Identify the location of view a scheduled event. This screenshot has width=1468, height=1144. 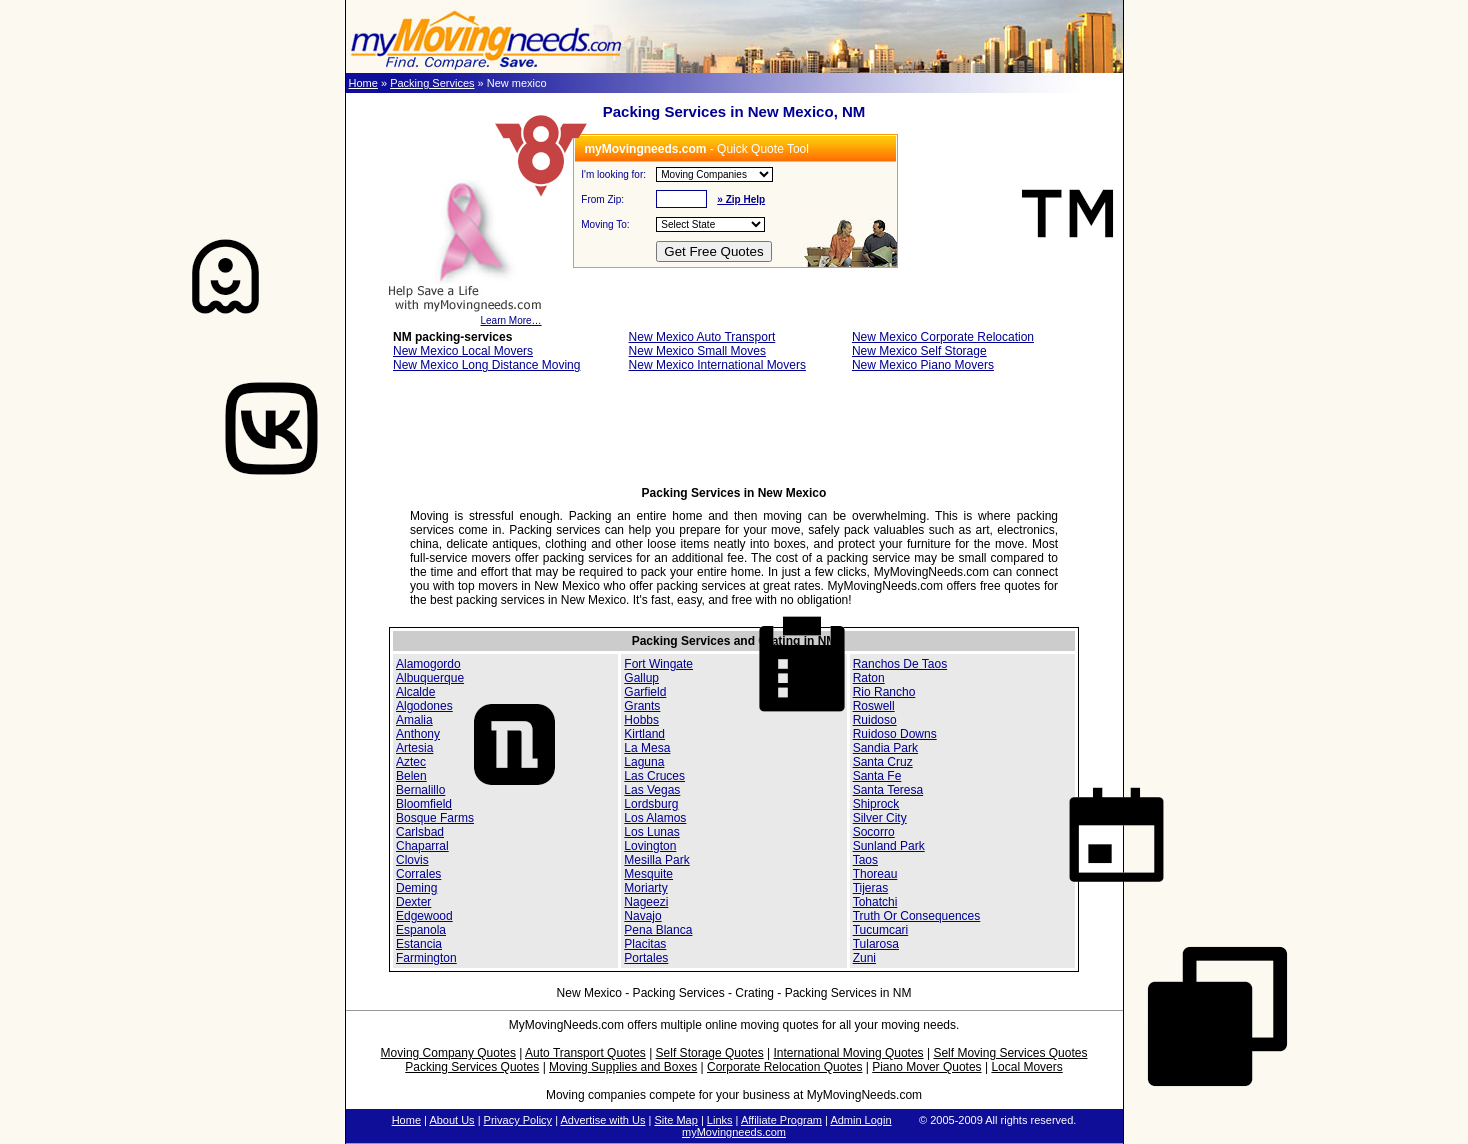
(1116, 839).